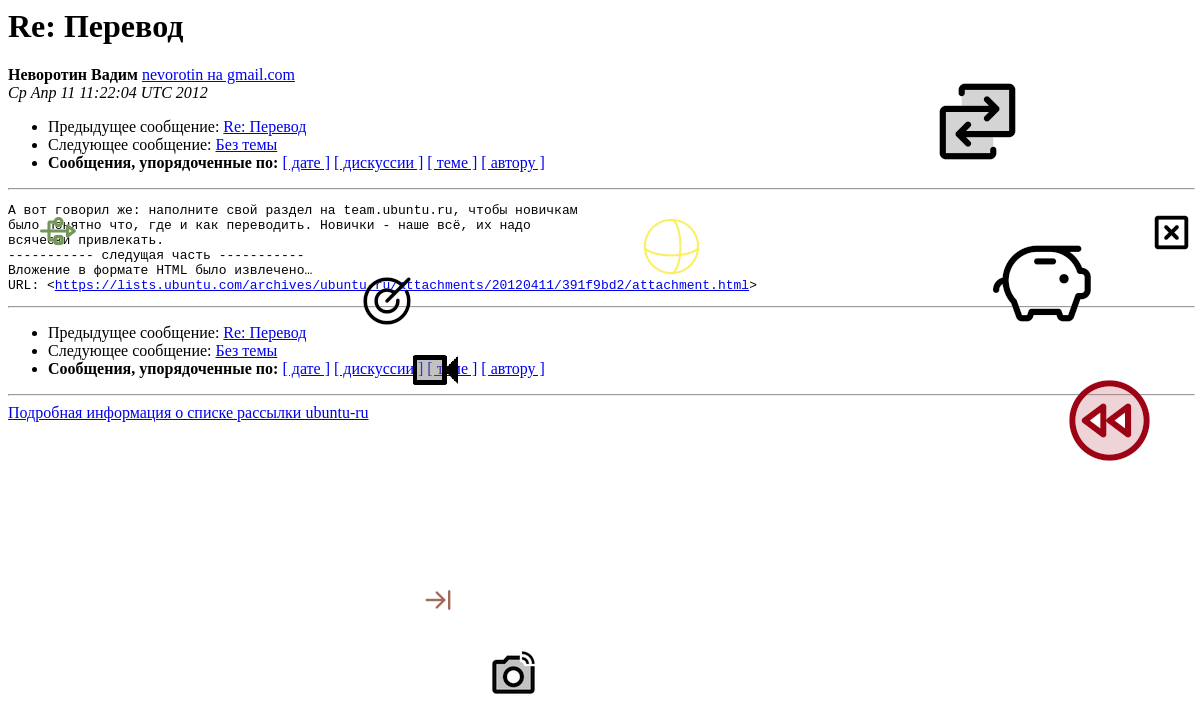  Describe the element at coordinates (438, 600) in the screenshot. I see `move item to the end of a list` at that location.